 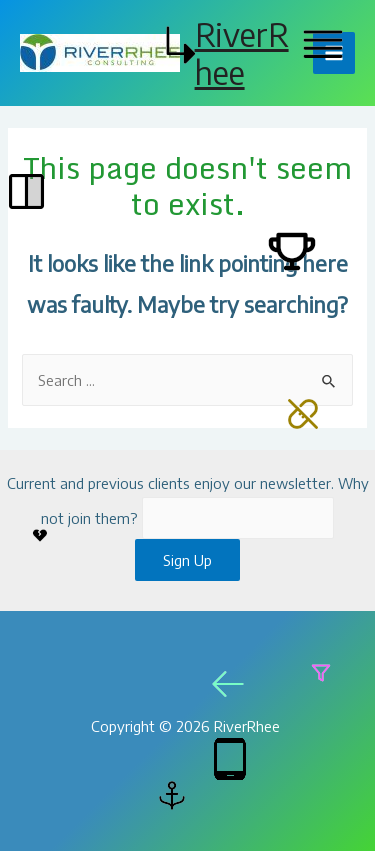 What do you see at coordinates (303, 414) in the screenshot?
I see `remove or disable bandage/healing indicator` at bounding box center [303, 414].